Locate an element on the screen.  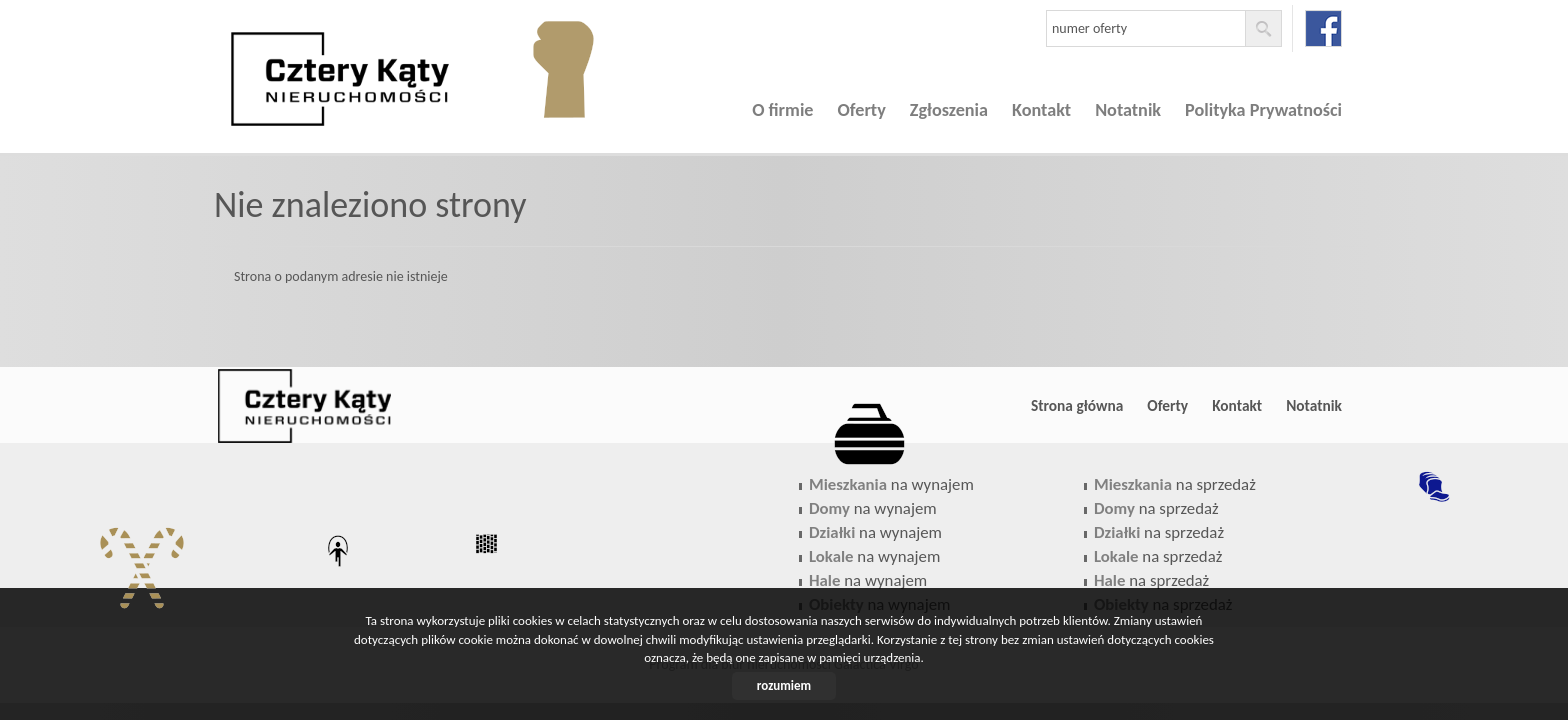
holiday or christmas-themed content is located at coordinates (142, 568).